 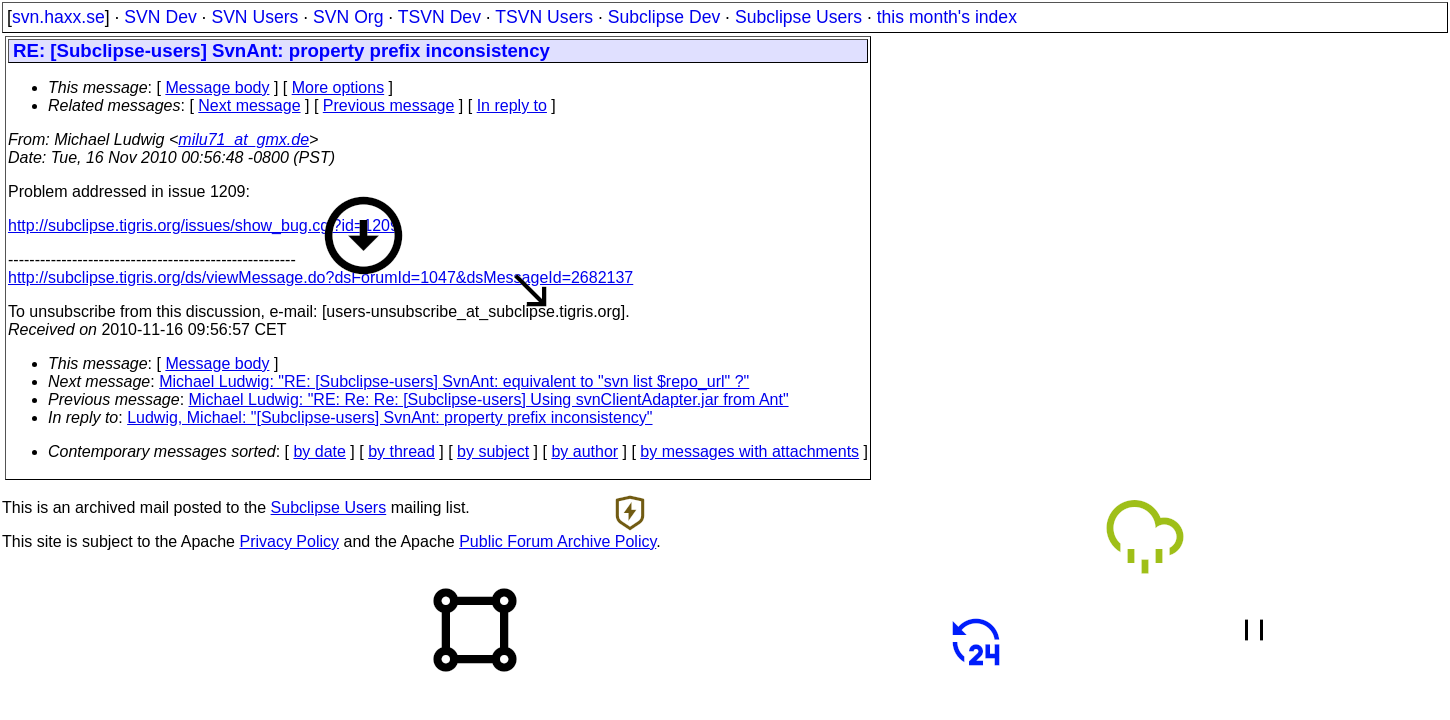 I want to click on enable fast security scan, so click(x=630, y=513).